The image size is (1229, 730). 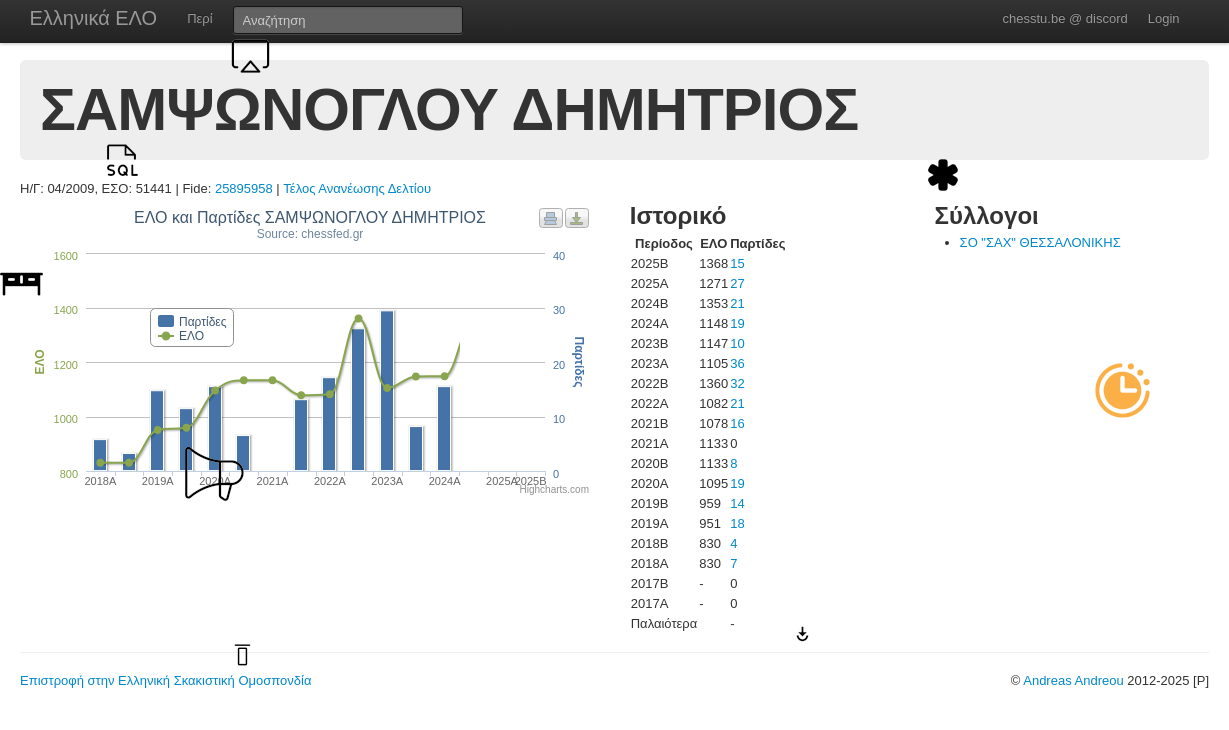 I want to click on open or view an SQL database file, so click(x=121, y=161).